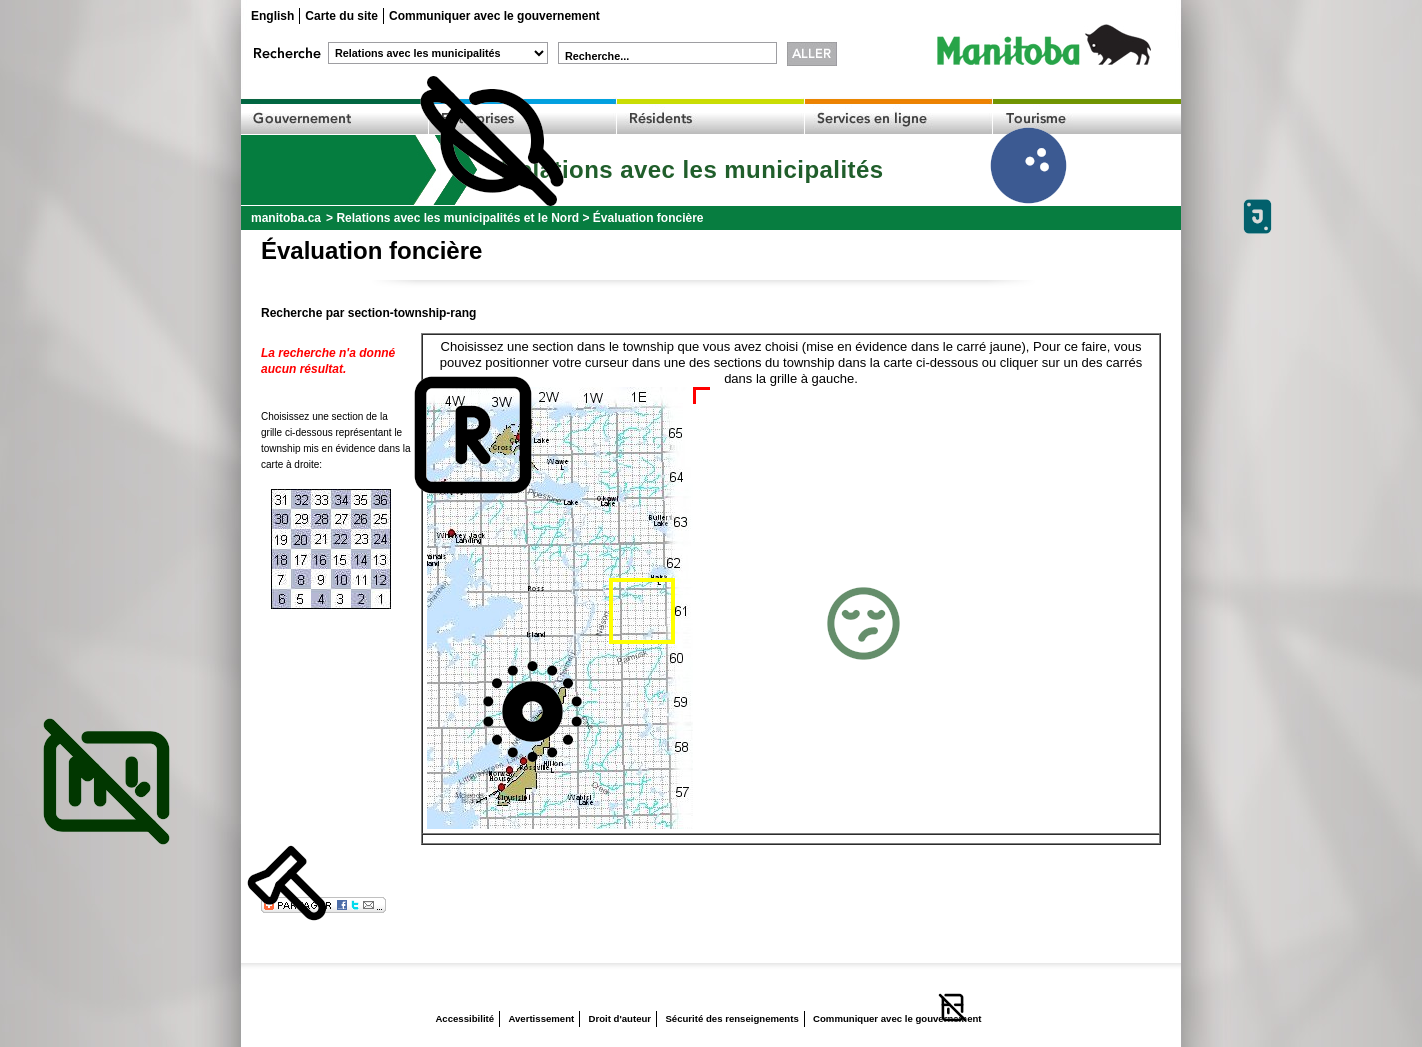 This screenshot has width=1422, height=1047. I want to click on access crafting or woodcutting tools, so click(287, 885).